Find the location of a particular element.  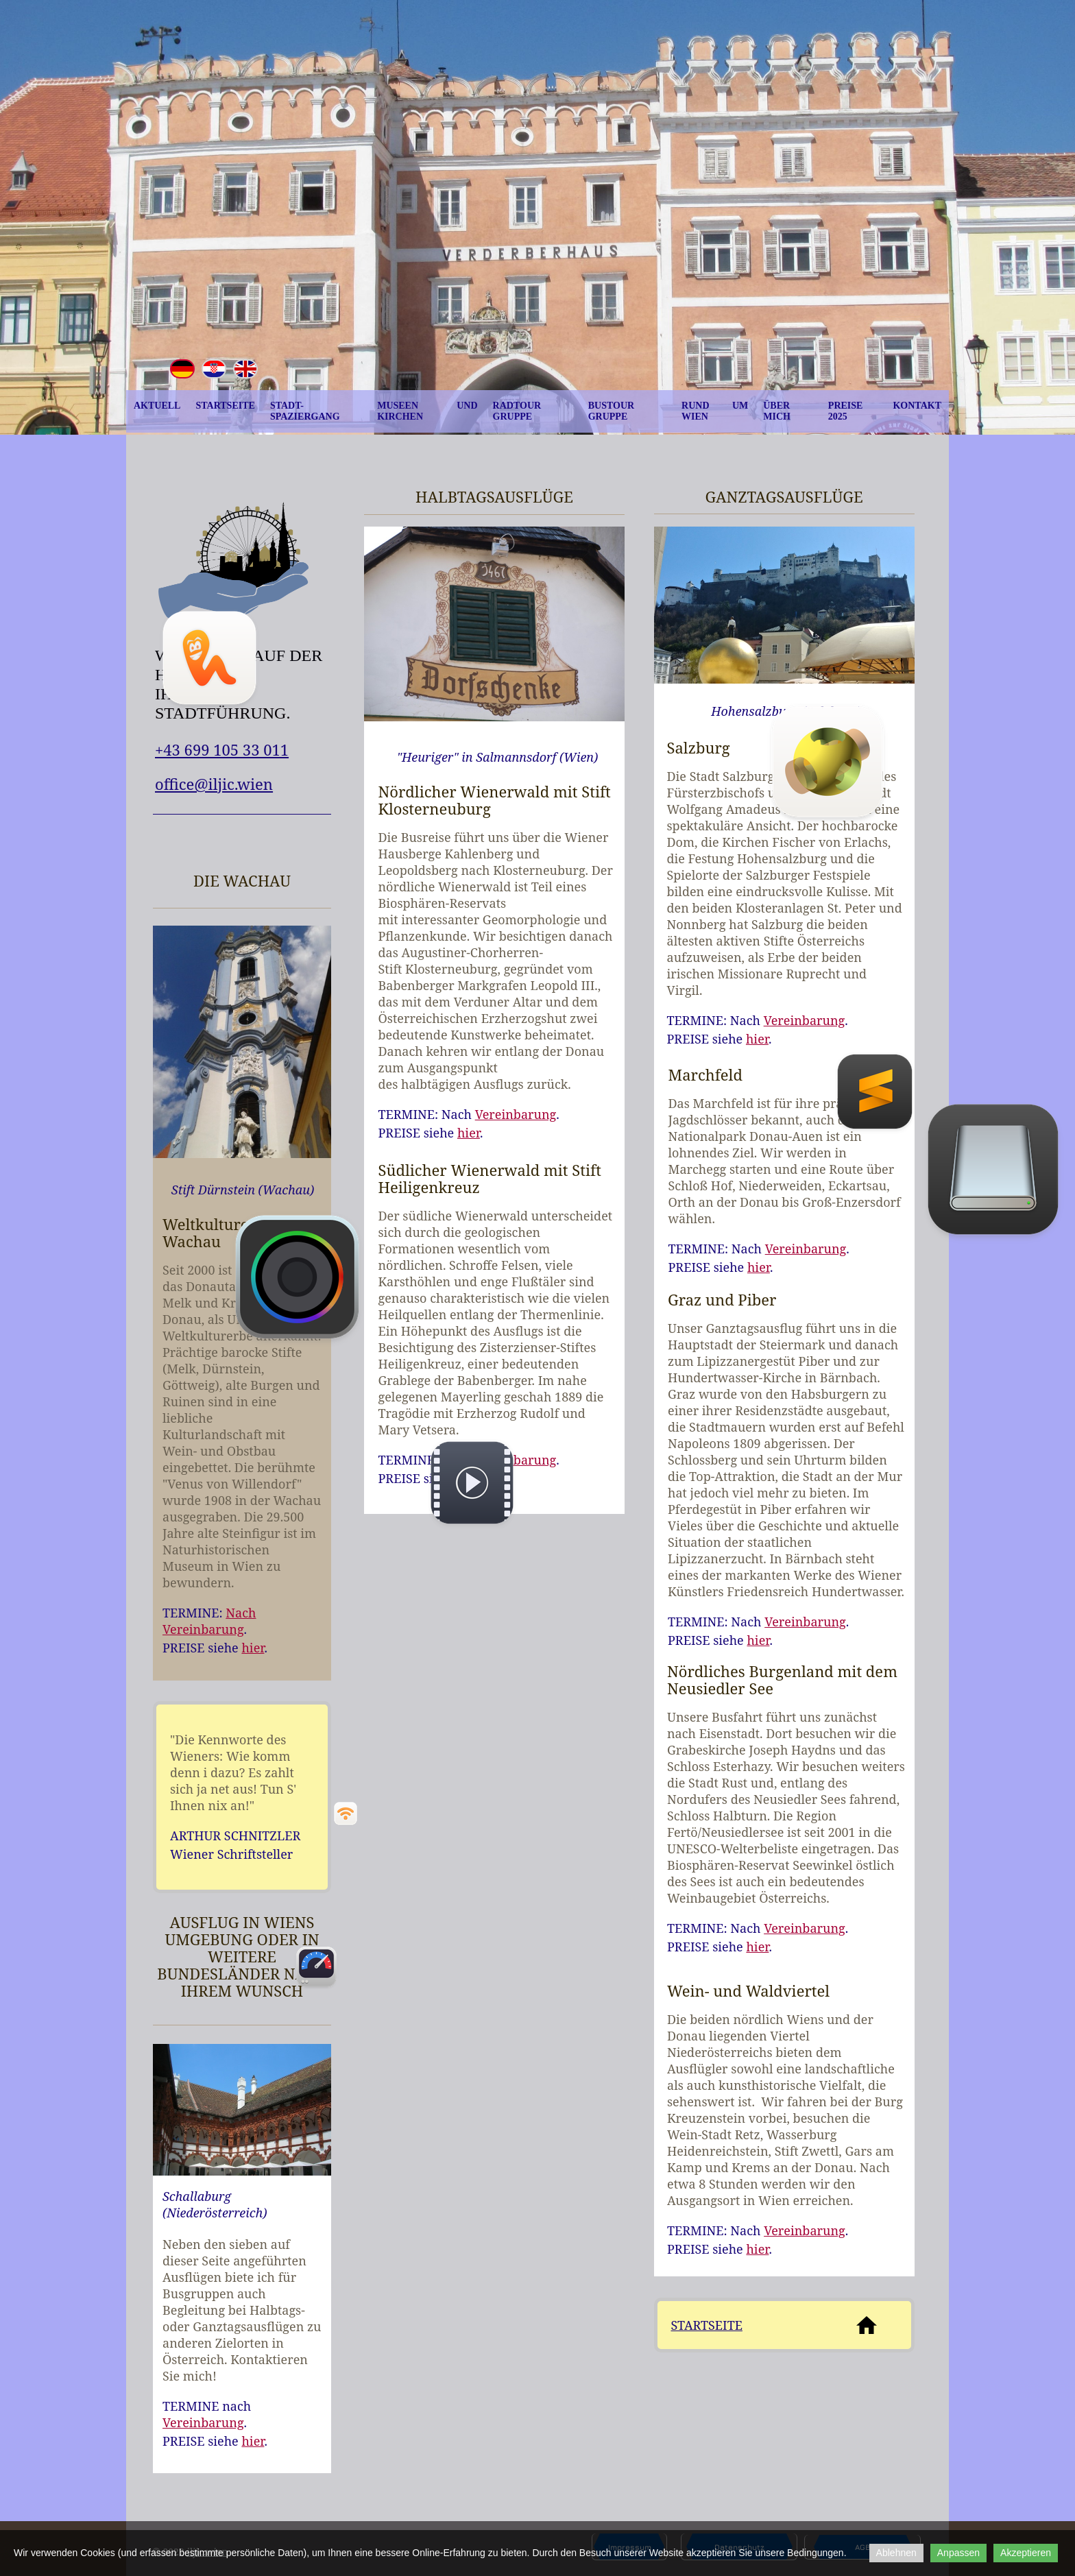

open openscad 3d modeling application is located at coordinates (828, 762).